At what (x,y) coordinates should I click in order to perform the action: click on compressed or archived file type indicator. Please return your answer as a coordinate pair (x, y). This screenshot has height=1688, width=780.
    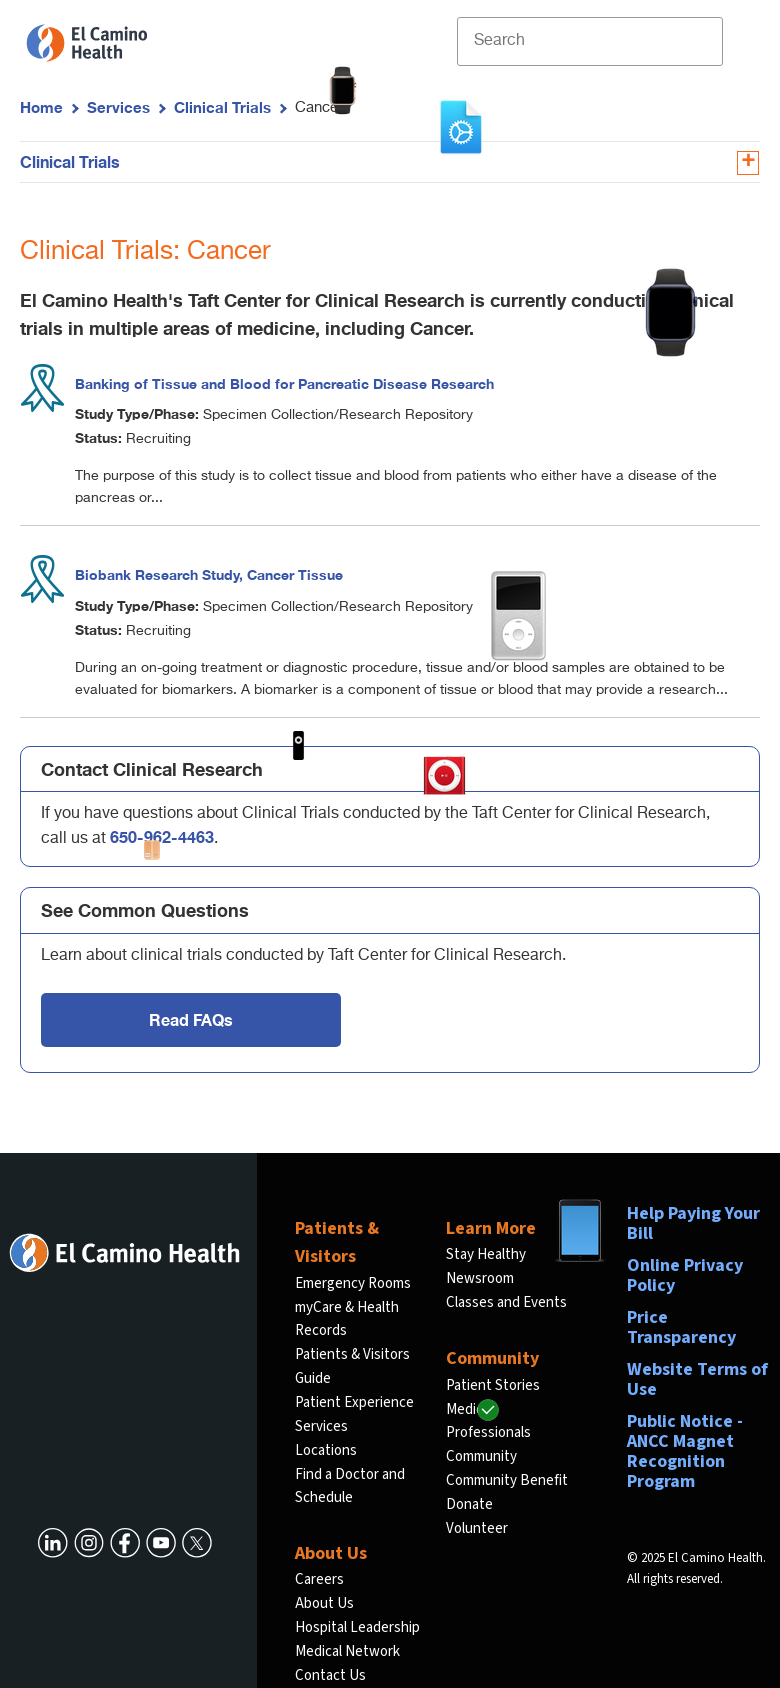
    Looking at the image, I should click on (152, 850).